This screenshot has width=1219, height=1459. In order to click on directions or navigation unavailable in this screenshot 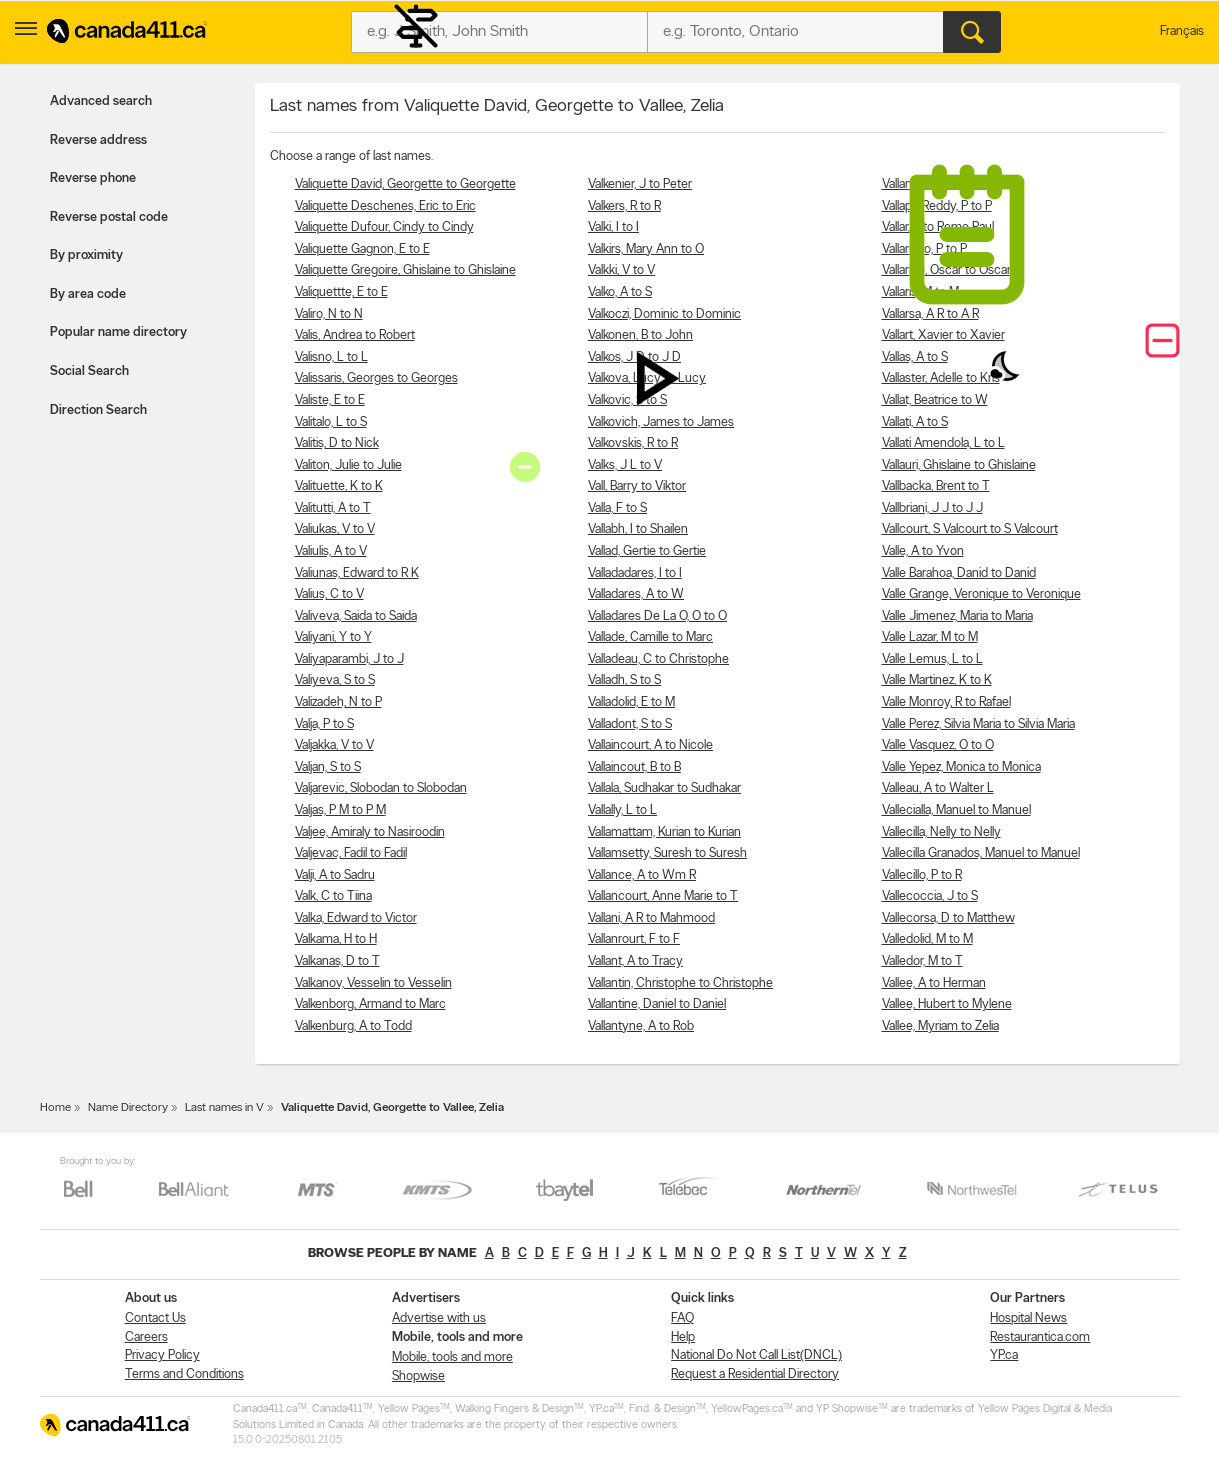, I will do `click(416, 26)`.